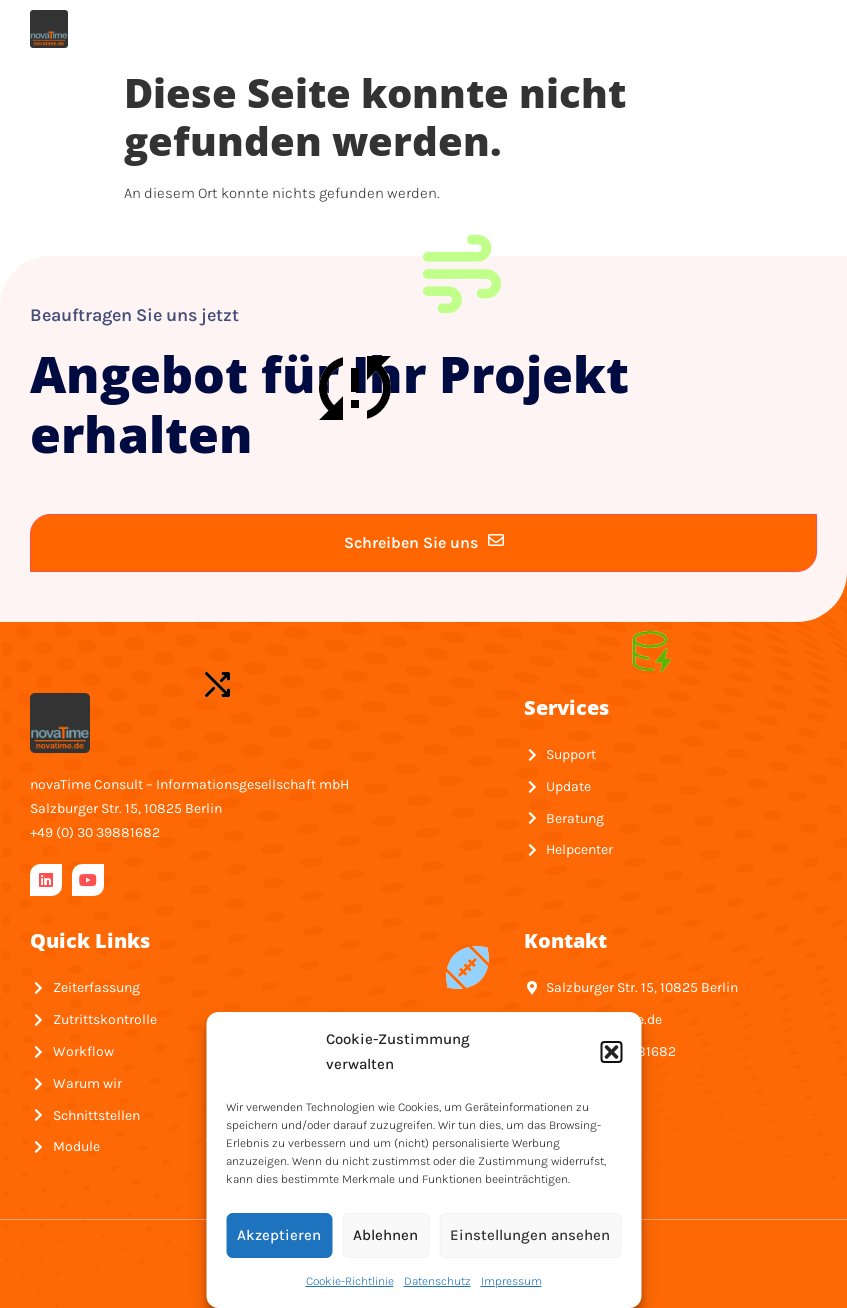 The height and width of the screenshot is (1308, 847). I want to click on indicates current wind conditions, so click(462, 274).